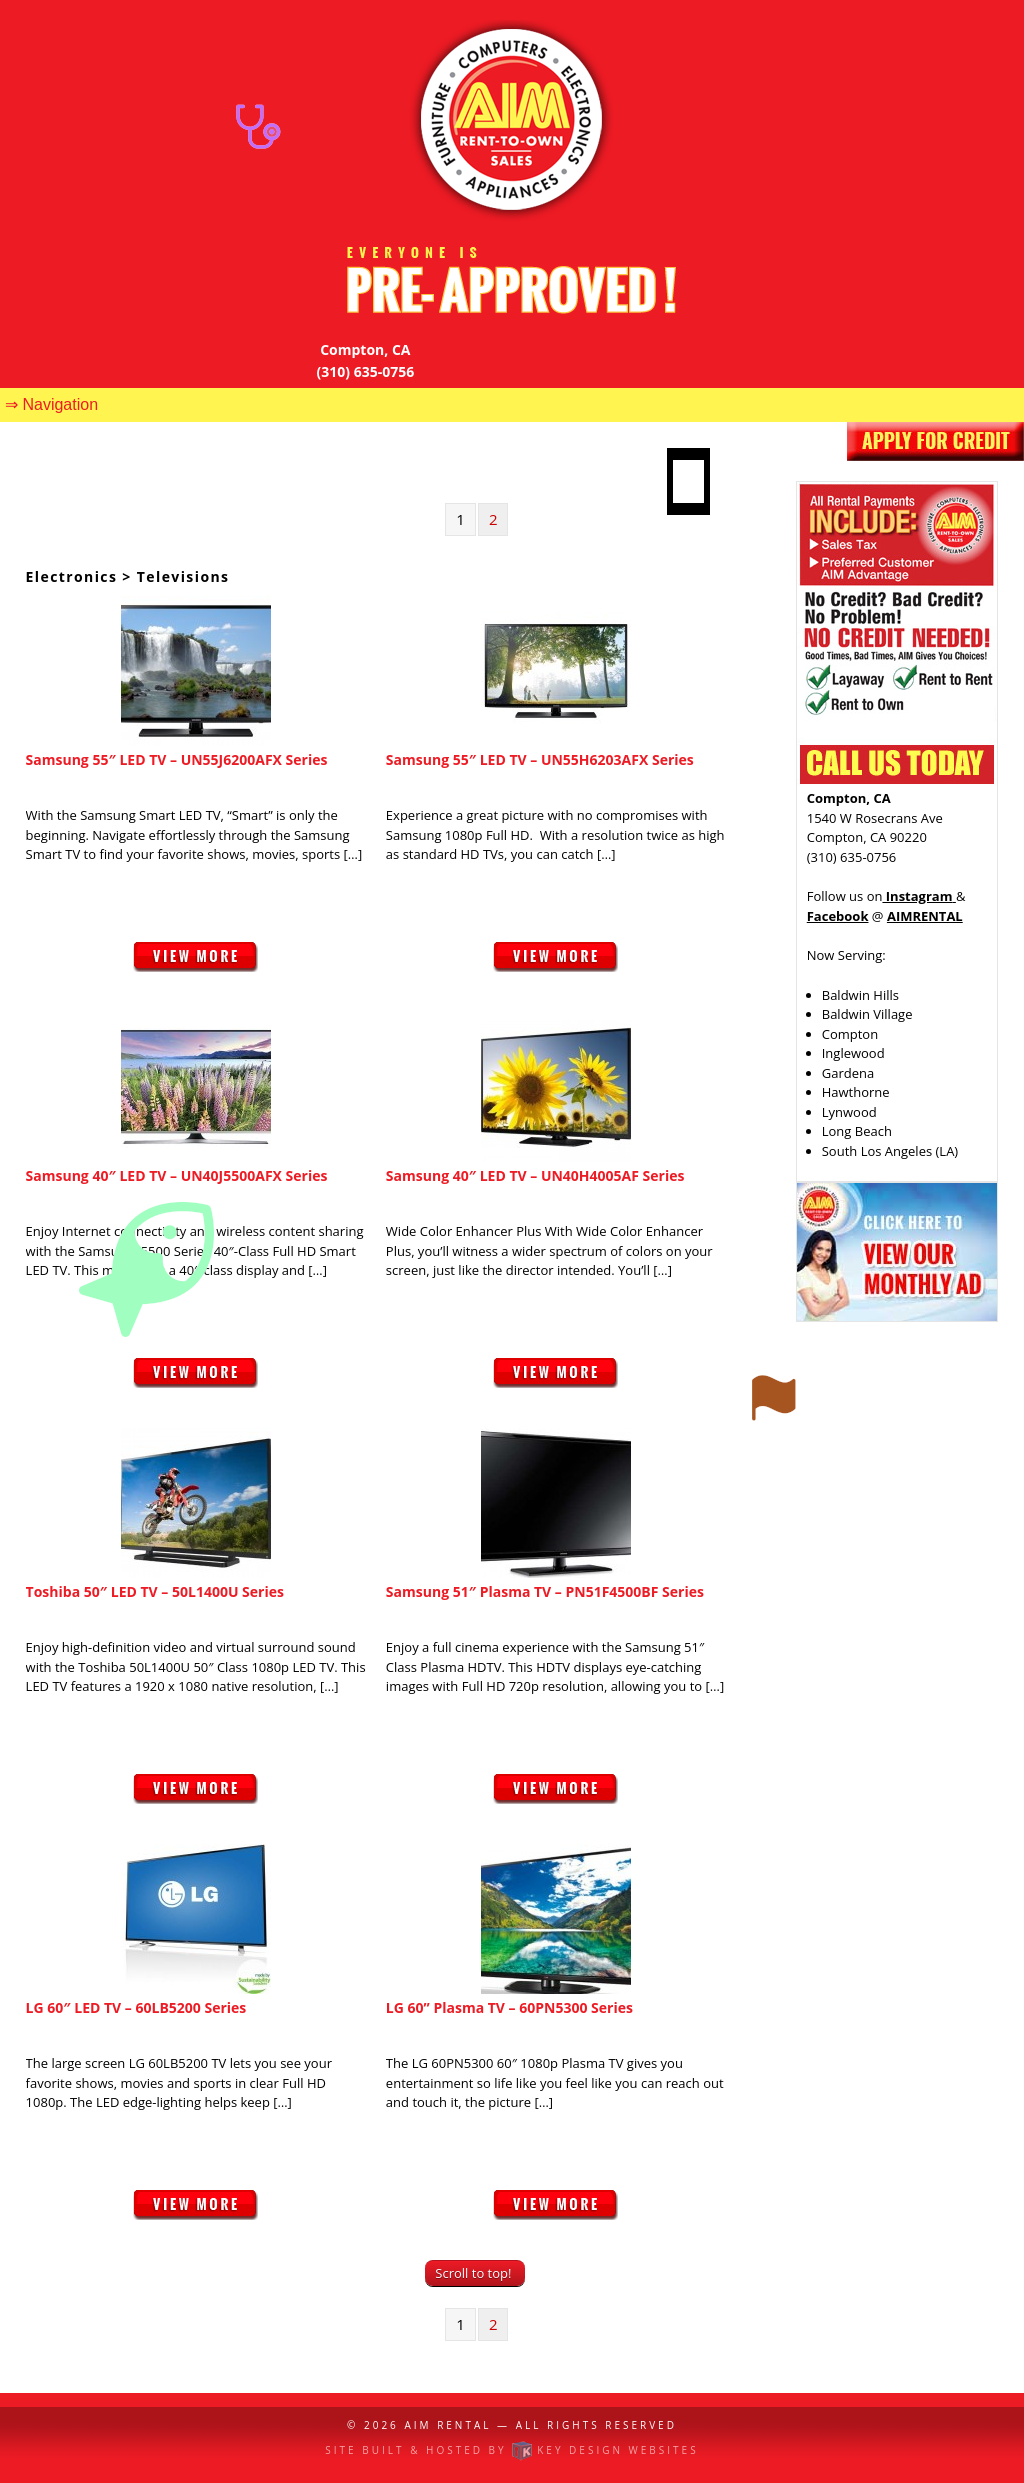  I want to click on flag or bookmark an item for follow-up, so click(772, 1397).